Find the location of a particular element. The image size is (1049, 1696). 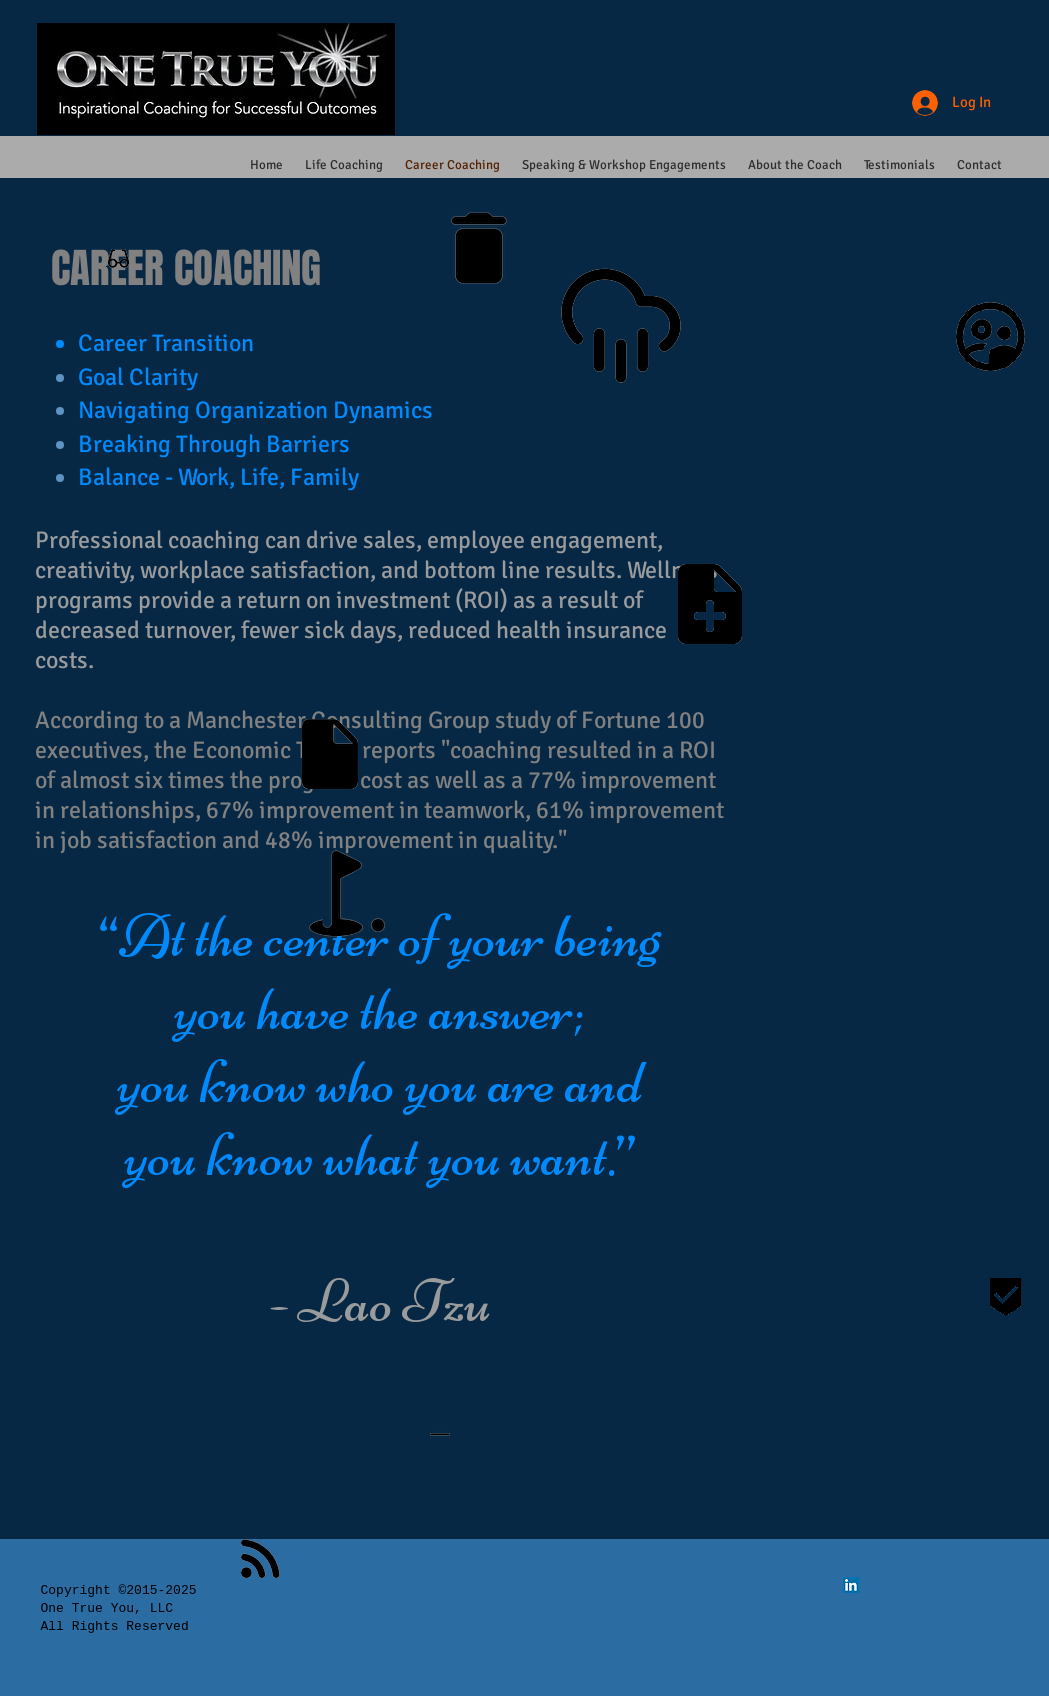

view supervised or managed user accounts is located at coordinates (990, 336).